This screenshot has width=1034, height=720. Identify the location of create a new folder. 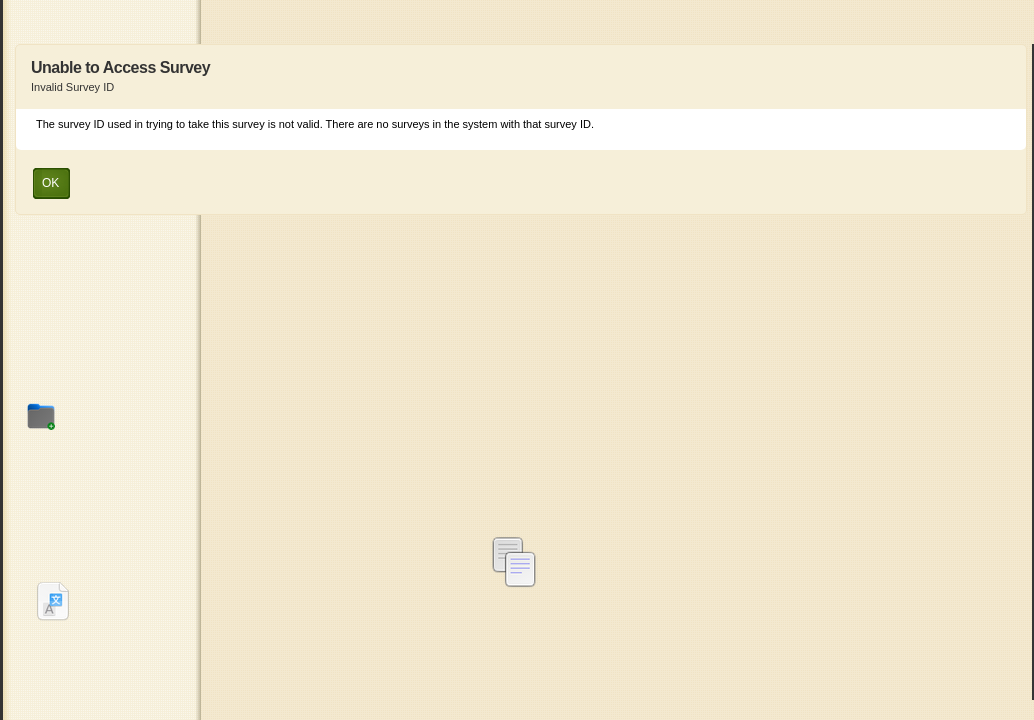
(41, 416).